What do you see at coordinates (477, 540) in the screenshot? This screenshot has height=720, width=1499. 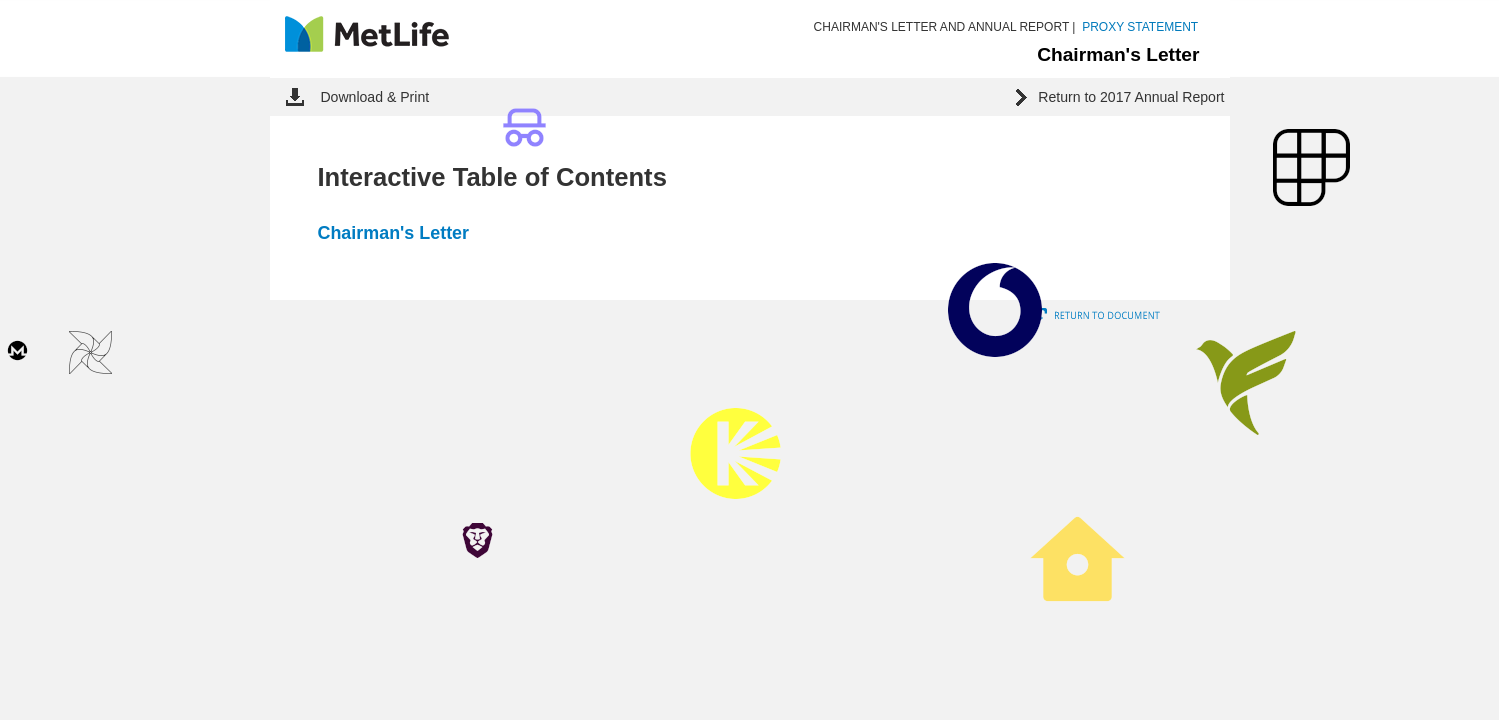 I see `open brave browser` at bounding box center [477, 540].